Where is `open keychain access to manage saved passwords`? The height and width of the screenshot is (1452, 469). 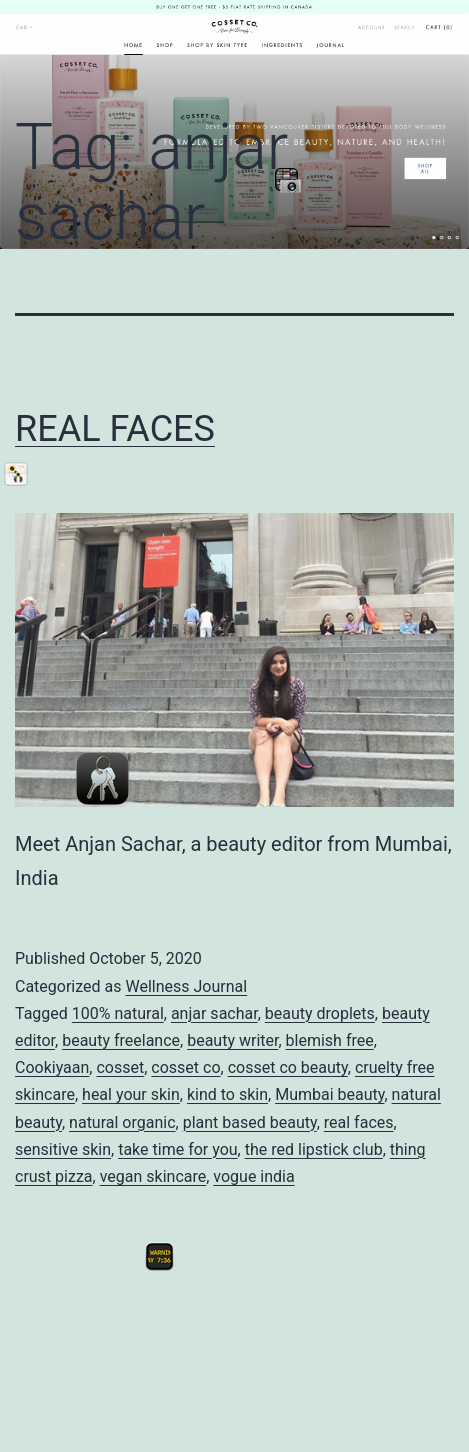
open keychain access to manage saved passwords is located at coordinates (102, 778).